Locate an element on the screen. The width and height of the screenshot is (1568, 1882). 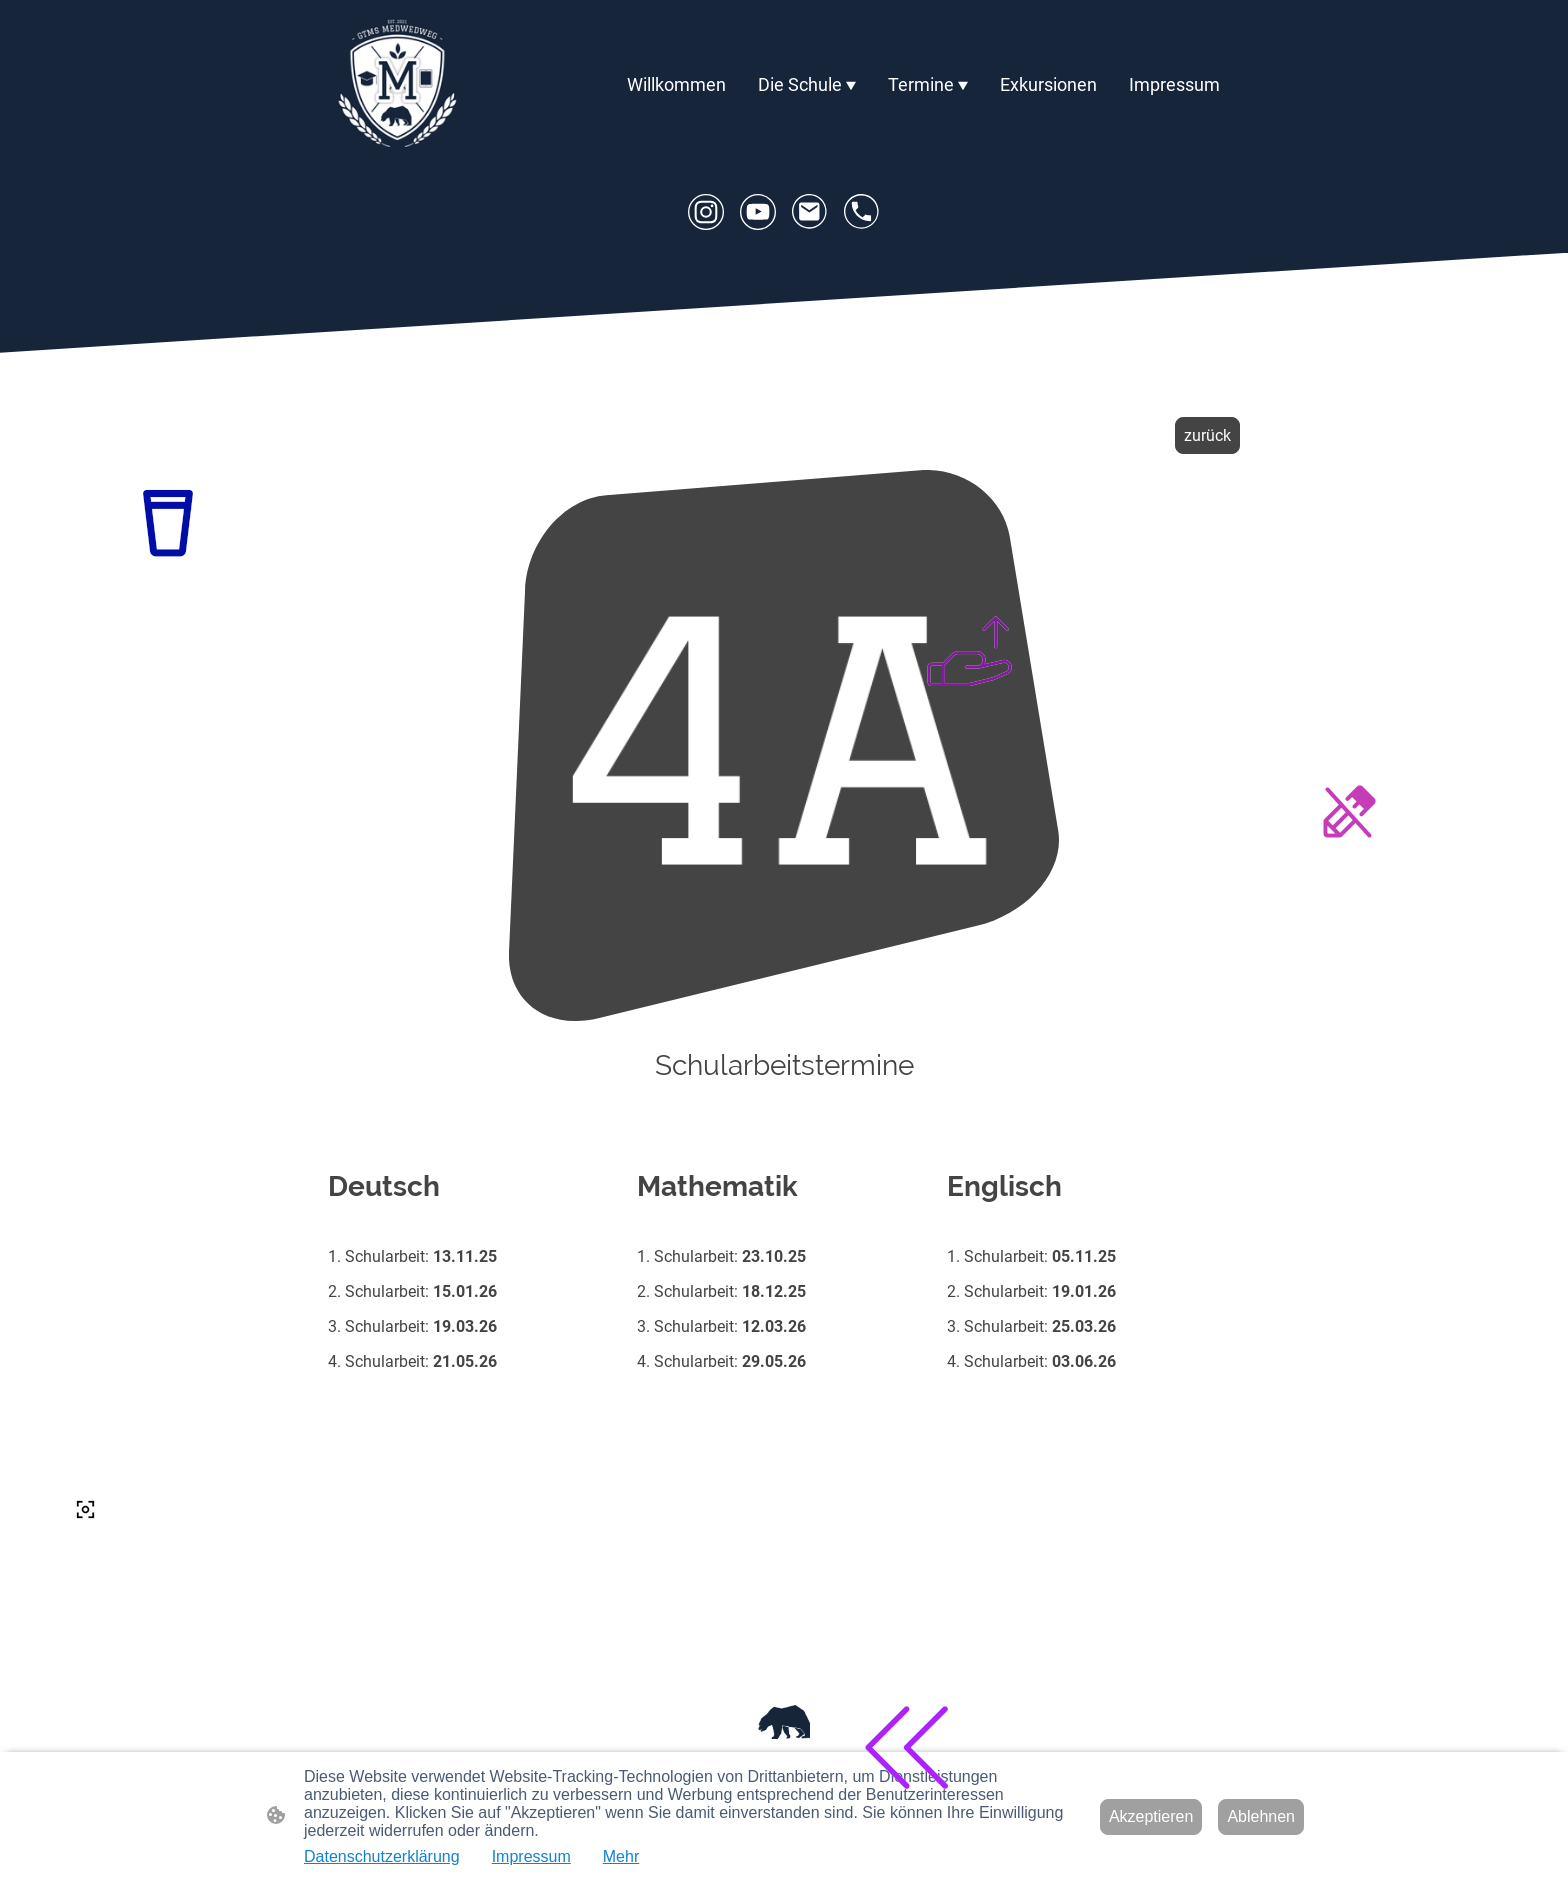
editing is disabled is located at coordinates (1348, 812).